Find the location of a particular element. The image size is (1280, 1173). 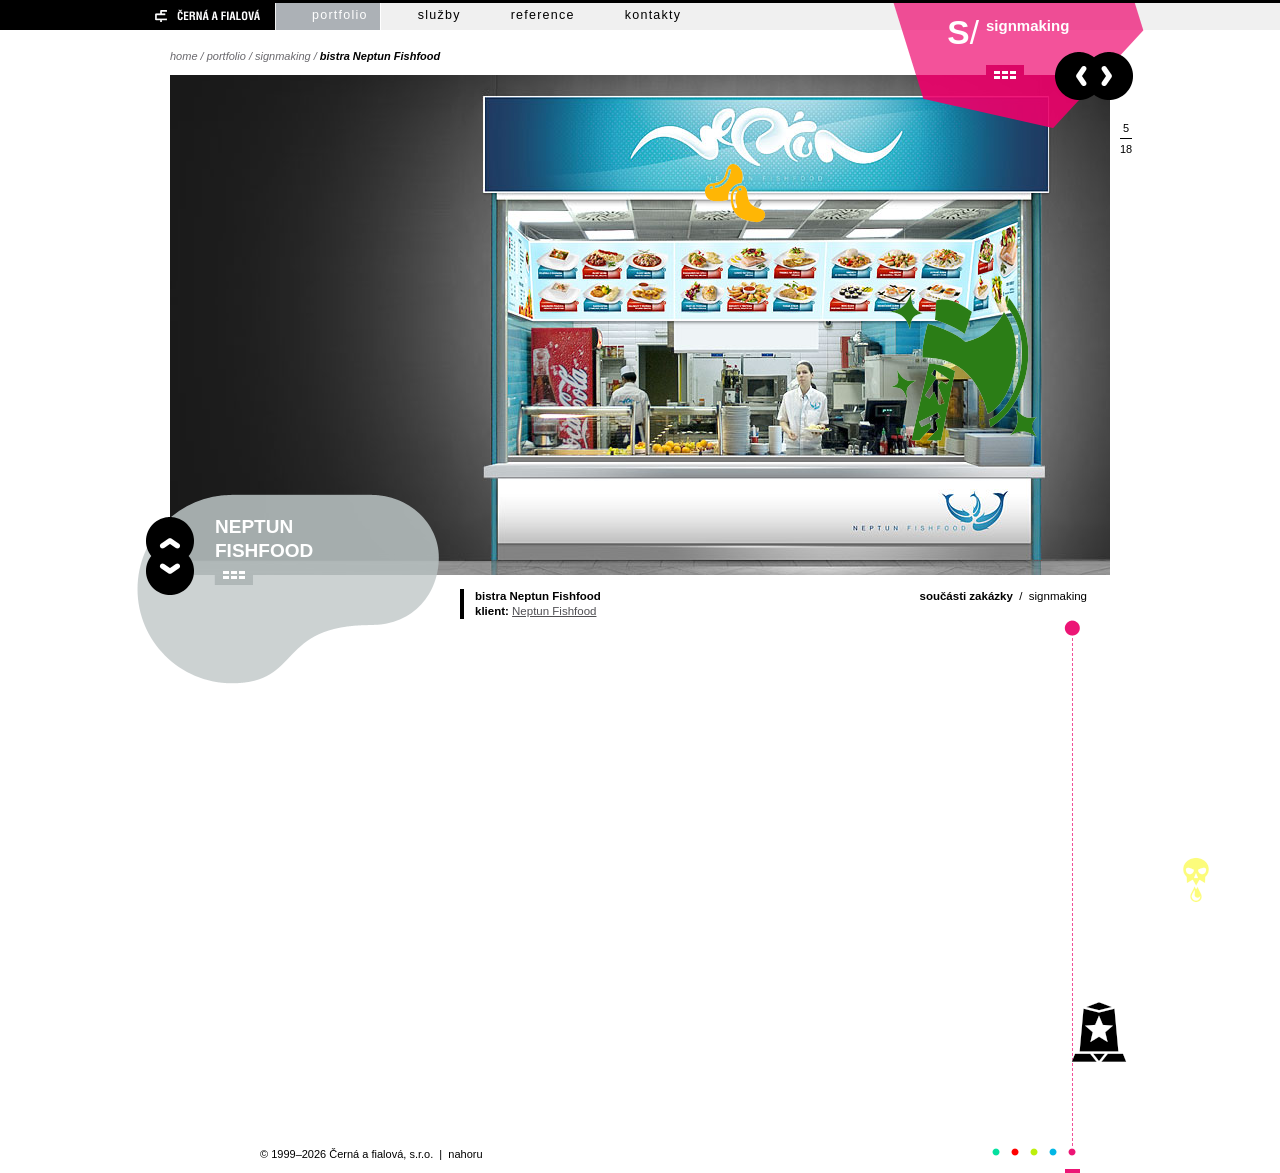

access candy or sweet-themed items is located at coordinates (735, 193).